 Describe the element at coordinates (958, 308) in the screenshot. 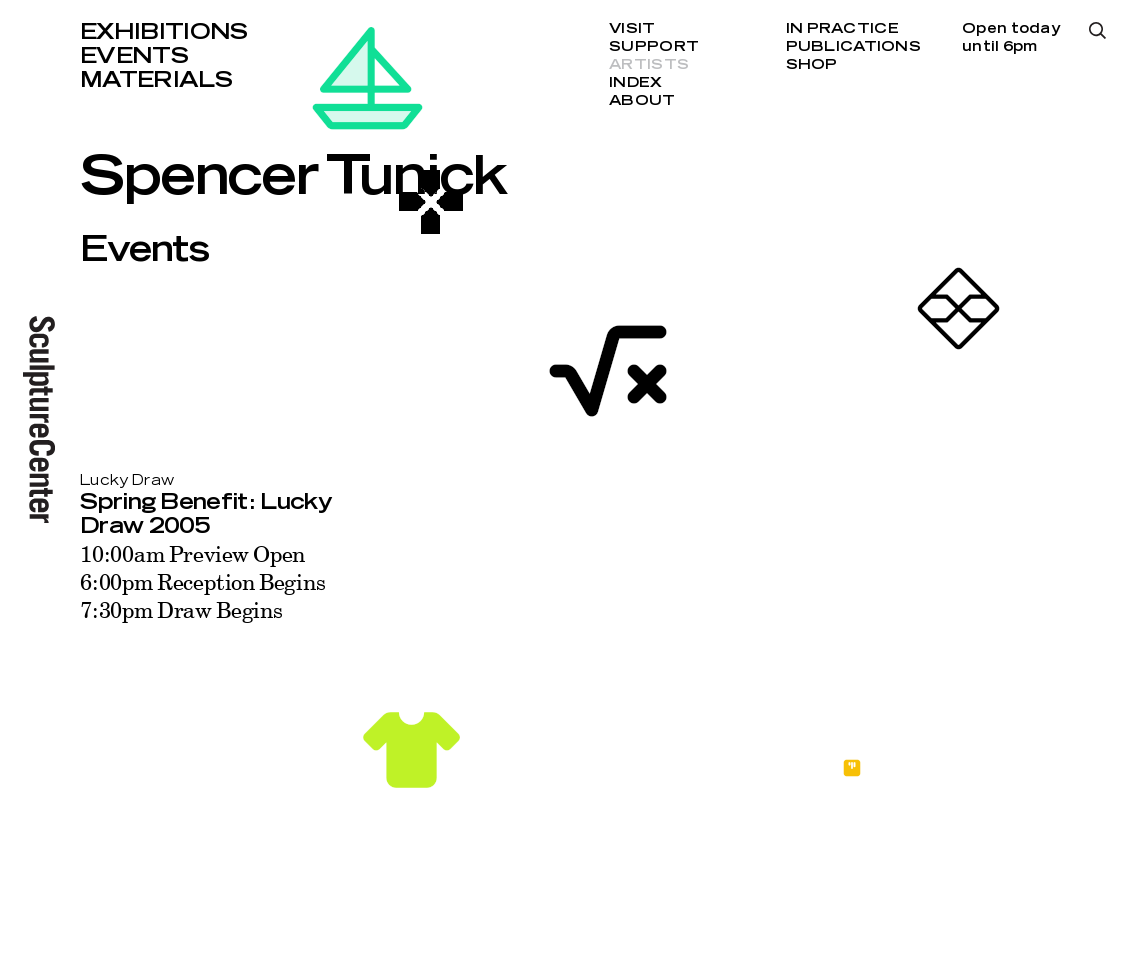

I see `access pix instant payment services` at that location.